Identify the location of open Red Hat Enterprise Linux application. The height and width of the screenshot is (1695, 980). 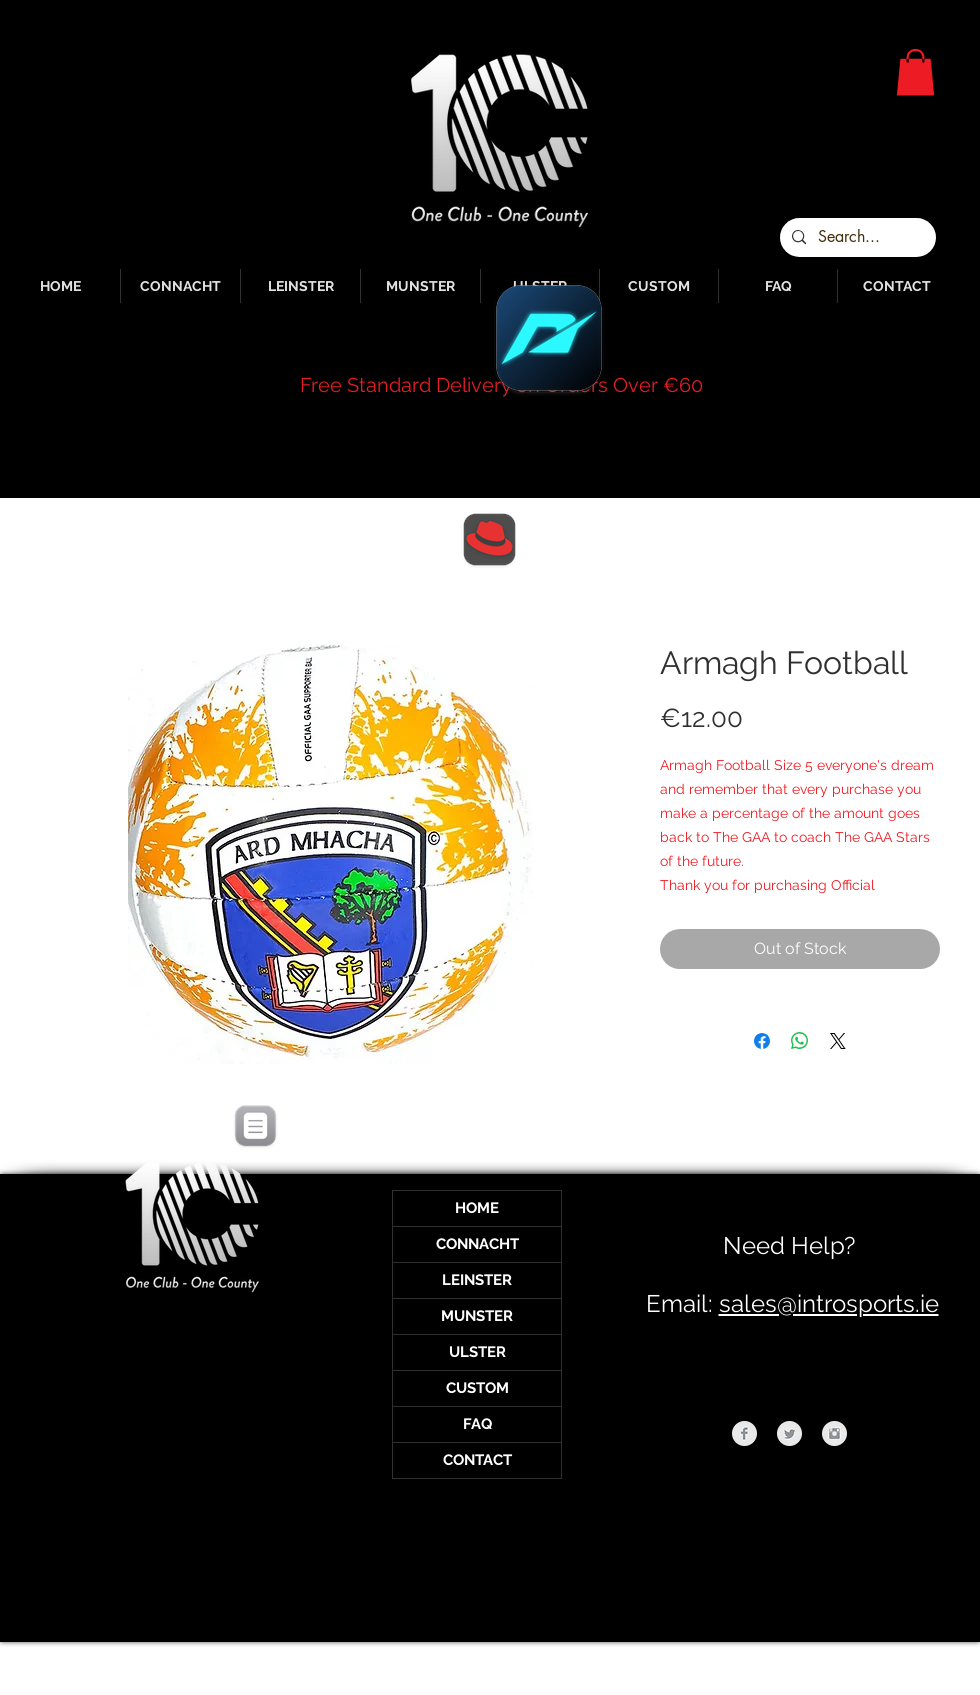
(489, 539).